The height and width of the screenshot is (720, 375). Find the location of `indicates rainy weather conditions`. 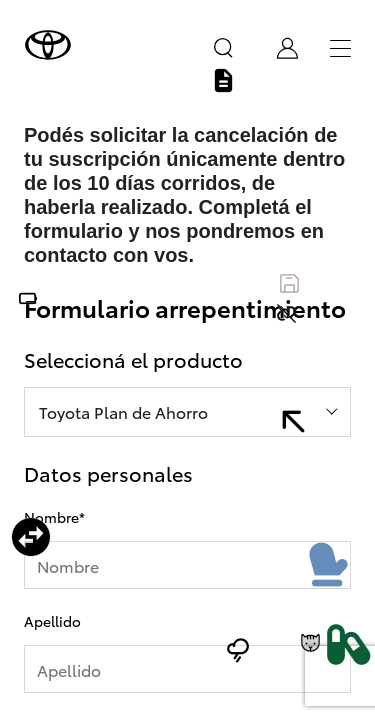

indicates rainy weather conditions is located at coordinates (238, 650).